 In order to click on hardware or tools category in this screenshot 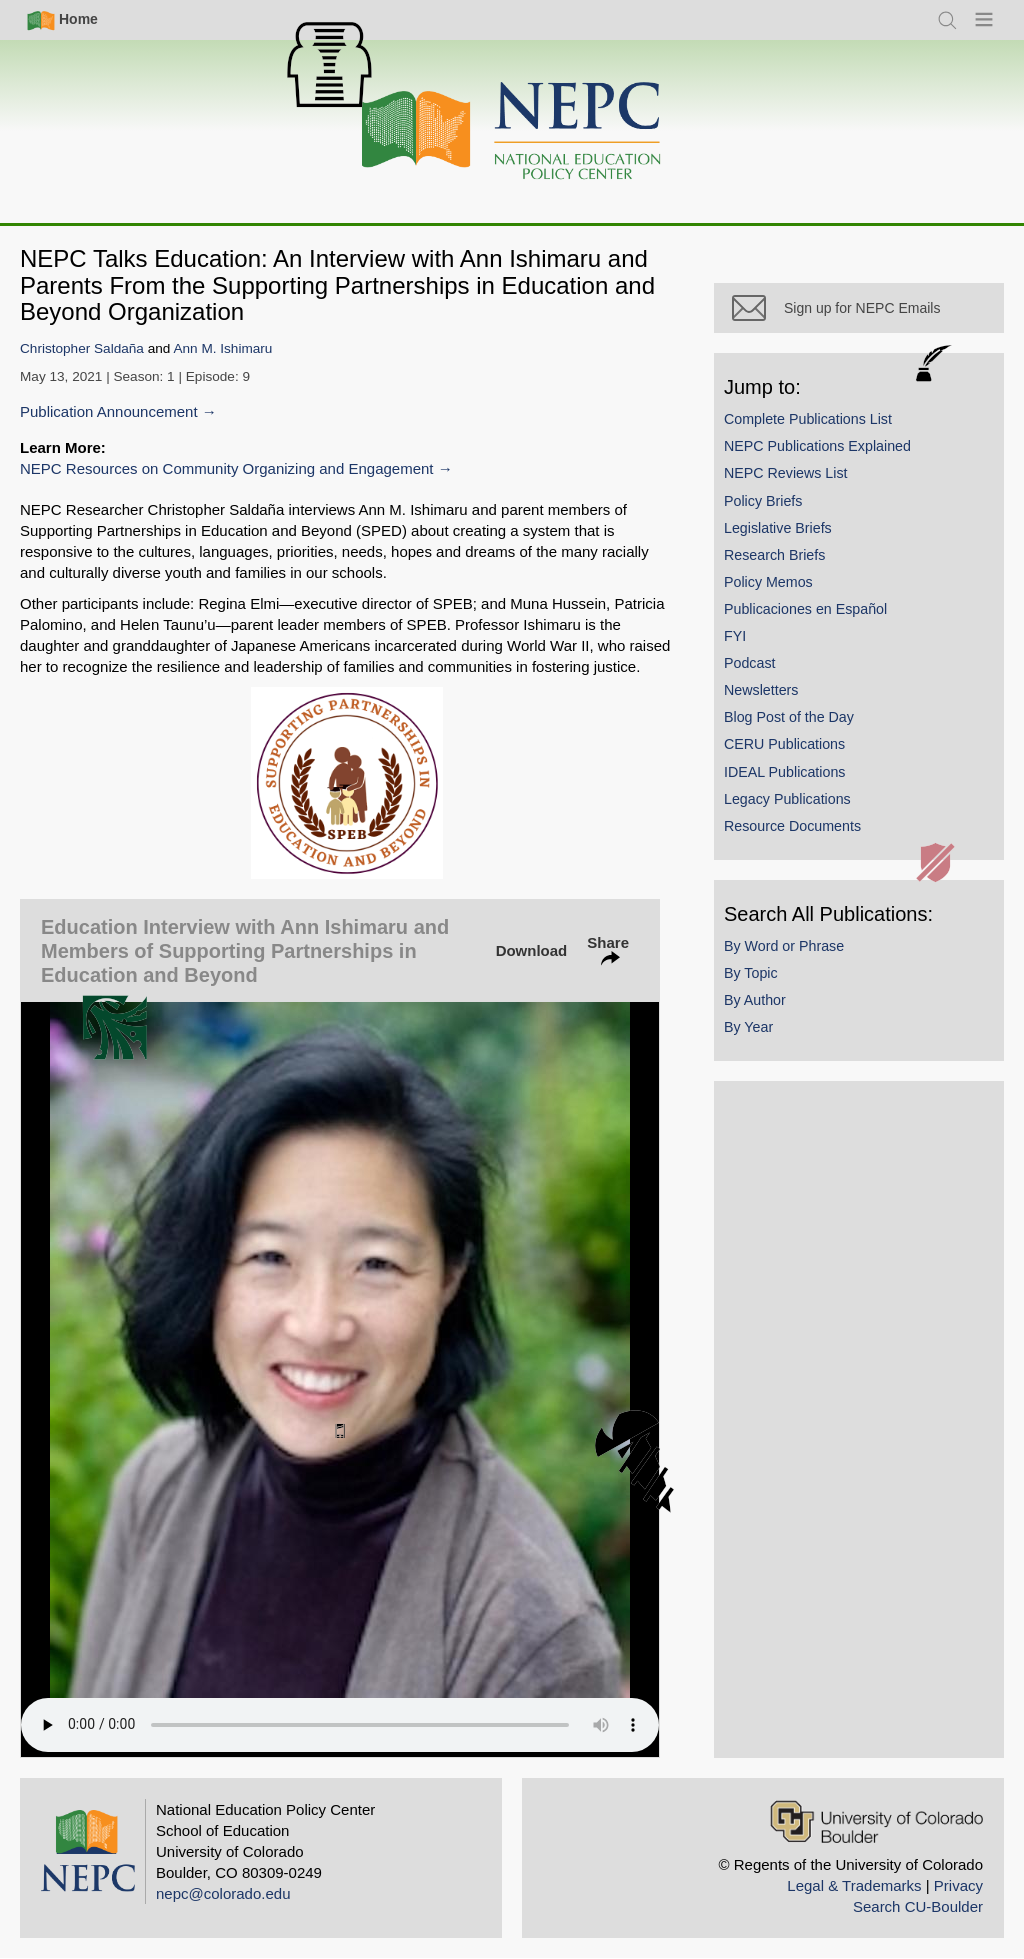, I will do `click(634, 1461)`.